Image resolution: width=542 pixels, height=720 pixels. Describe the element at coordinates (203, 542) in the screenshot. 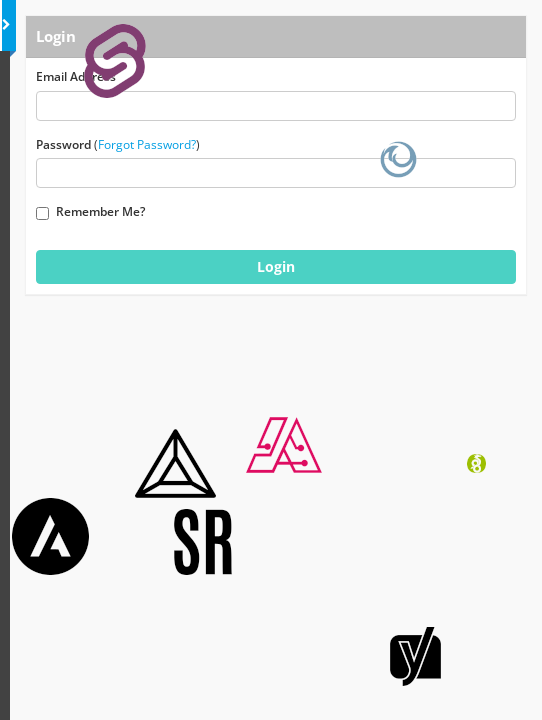

I see `visit the Standard Resume website` at that location.